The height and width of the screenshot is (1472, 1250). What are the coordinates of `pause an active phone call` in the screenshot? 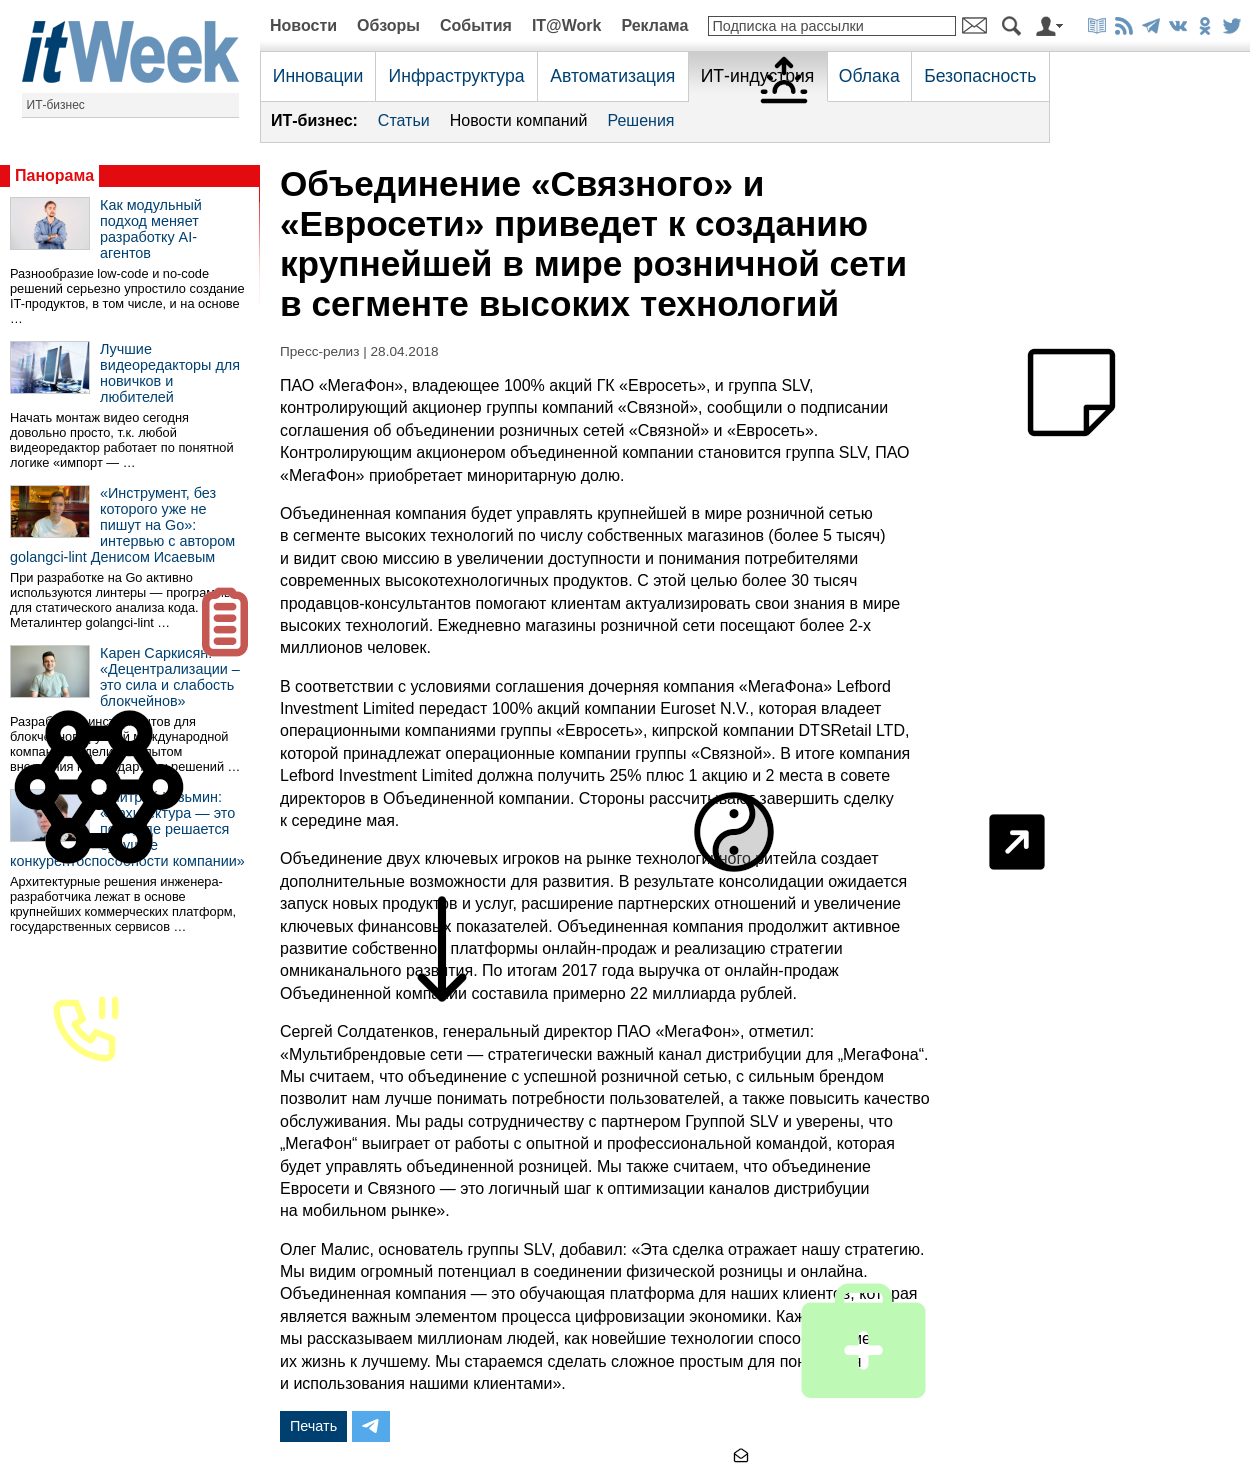 It's located at (86, 1029).